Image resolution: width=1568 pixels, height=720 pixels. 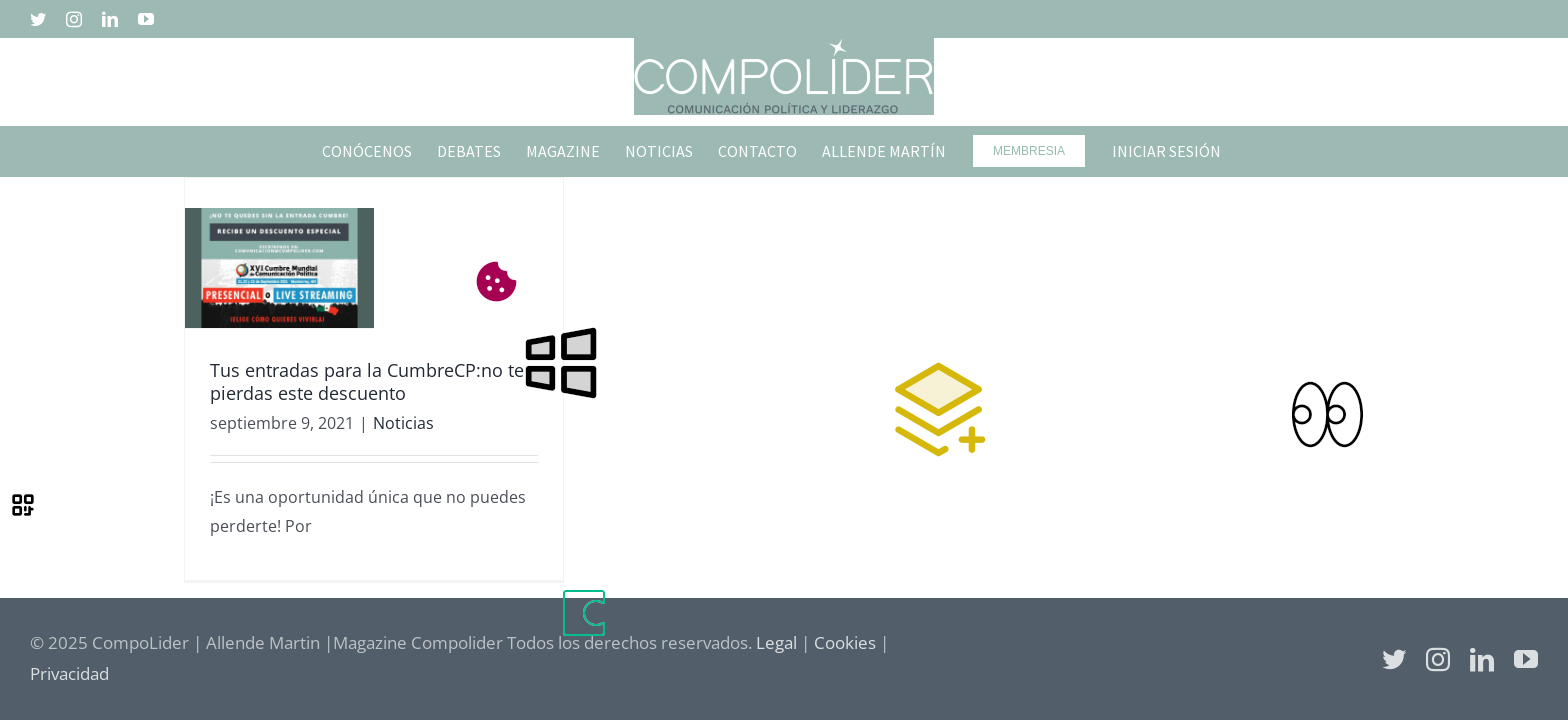 What do you see at coordinates (23, 505) in the screenshot?
I see `scan a qr code` at bounding box center [23, 505].